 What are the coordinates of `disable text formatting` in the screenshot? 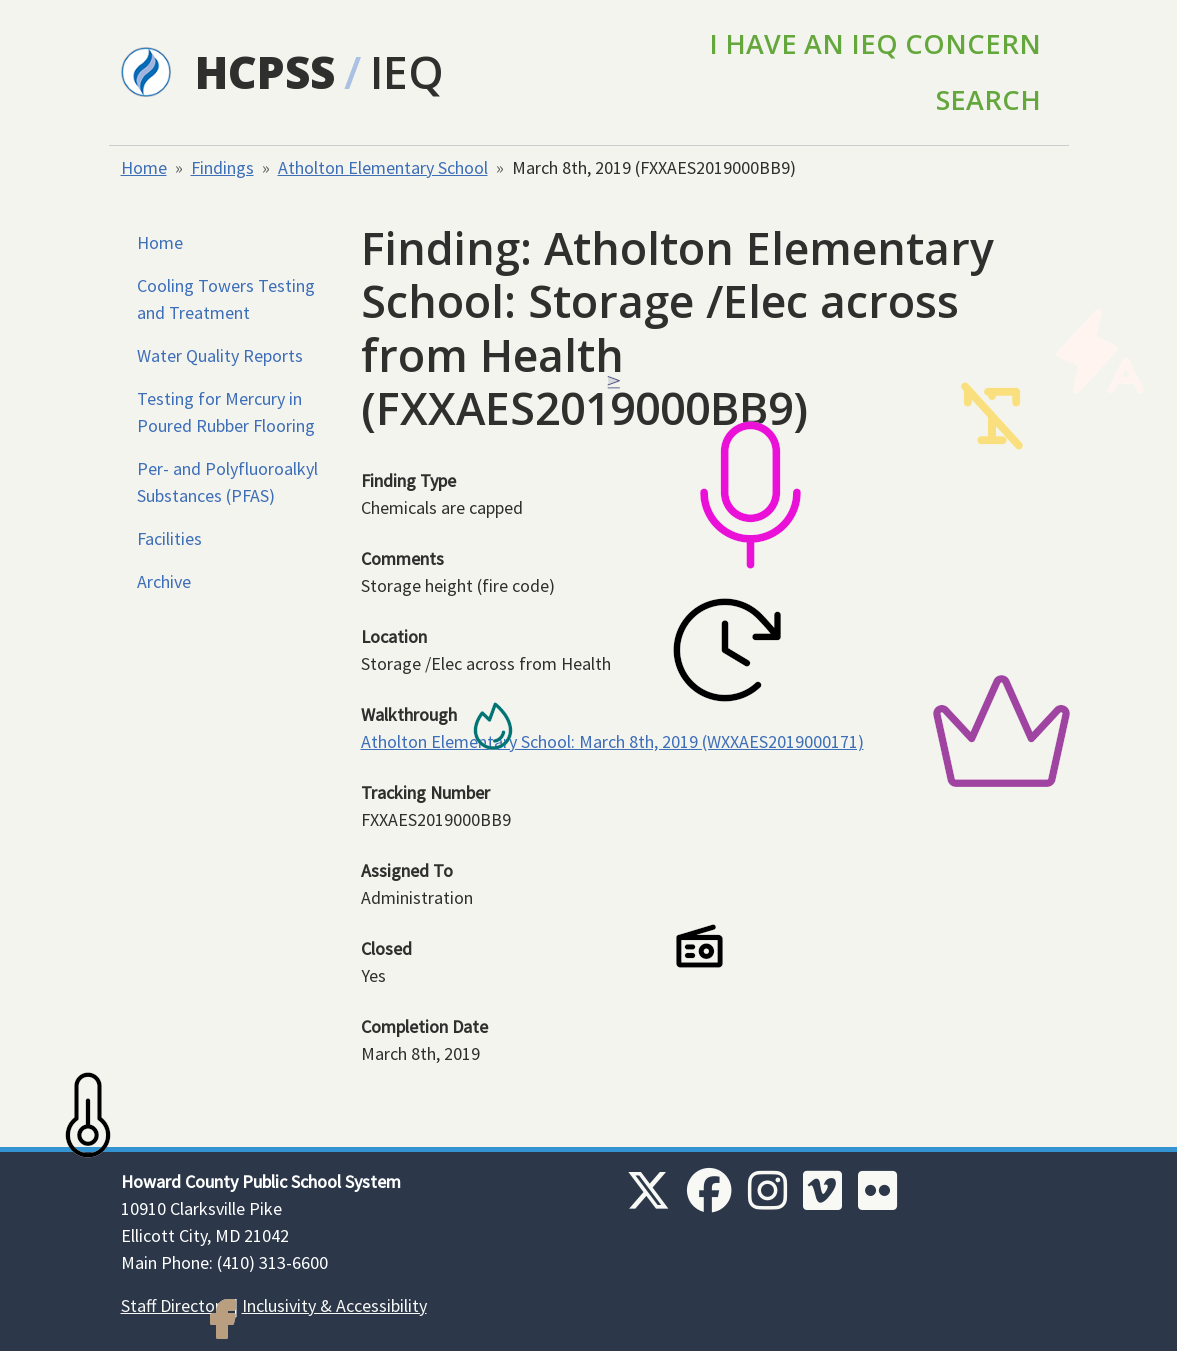 It's located at (992, 416).